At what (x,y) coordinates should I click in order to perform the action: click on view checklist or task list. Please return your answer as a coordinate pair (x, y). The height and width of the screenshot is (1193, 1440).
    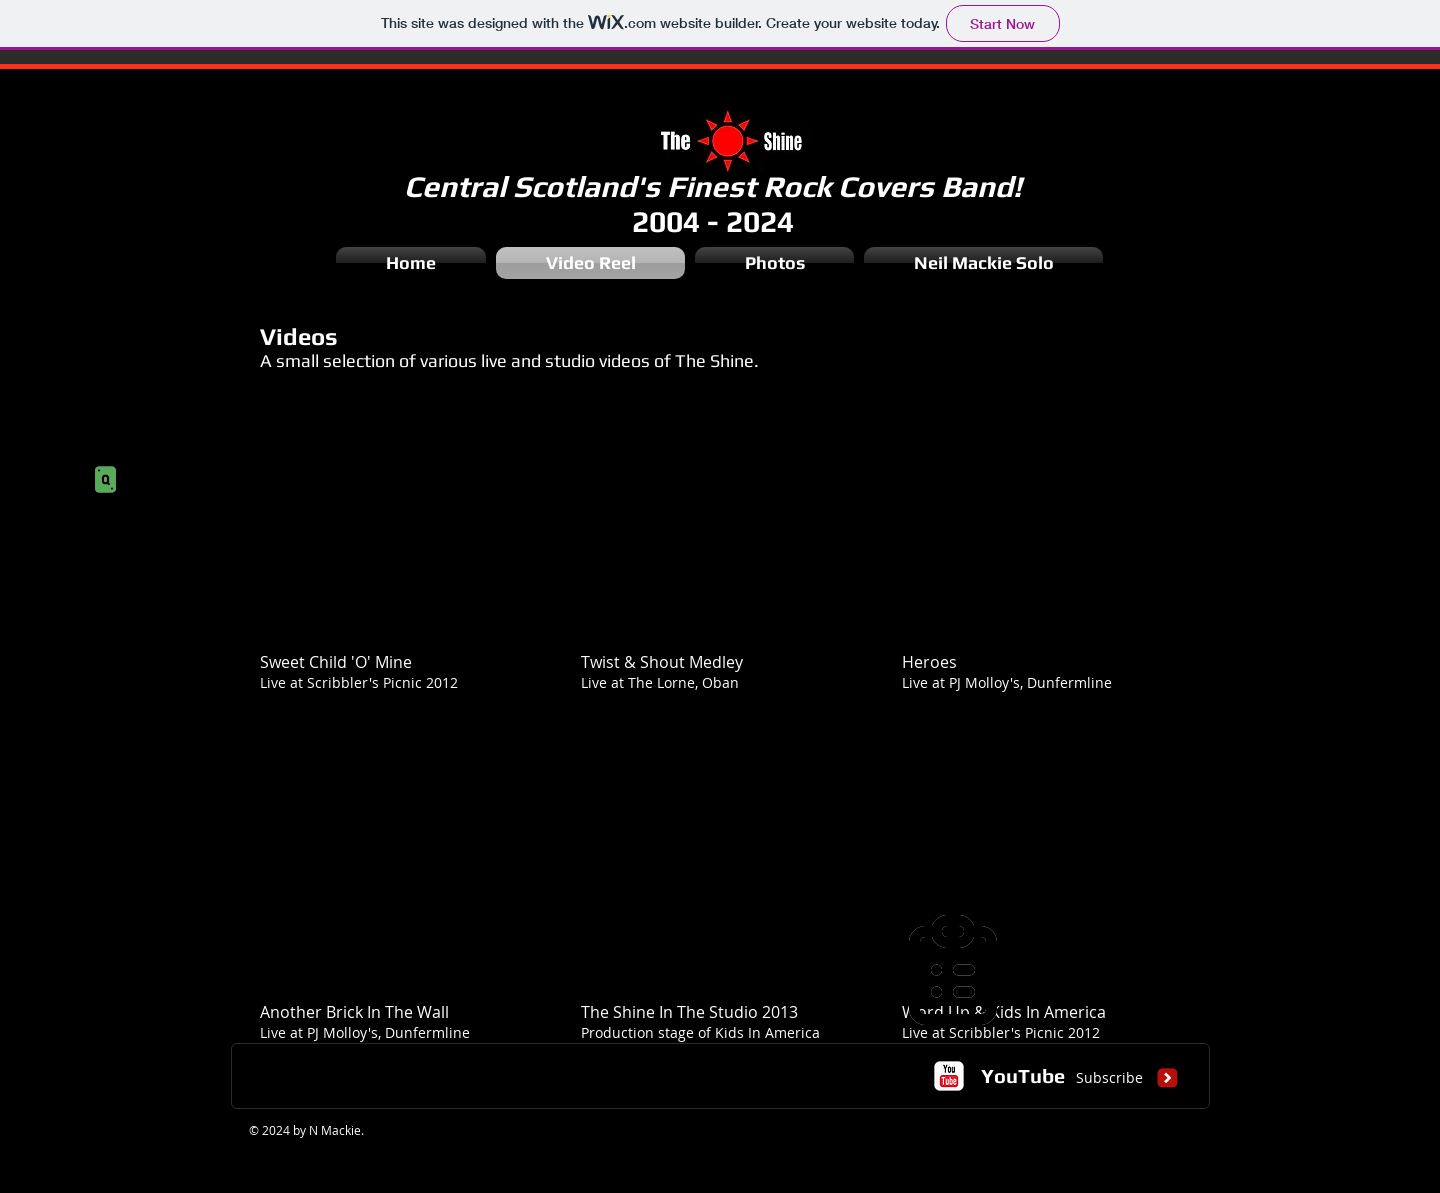
    Looking at the image, I should click on (953, 970).